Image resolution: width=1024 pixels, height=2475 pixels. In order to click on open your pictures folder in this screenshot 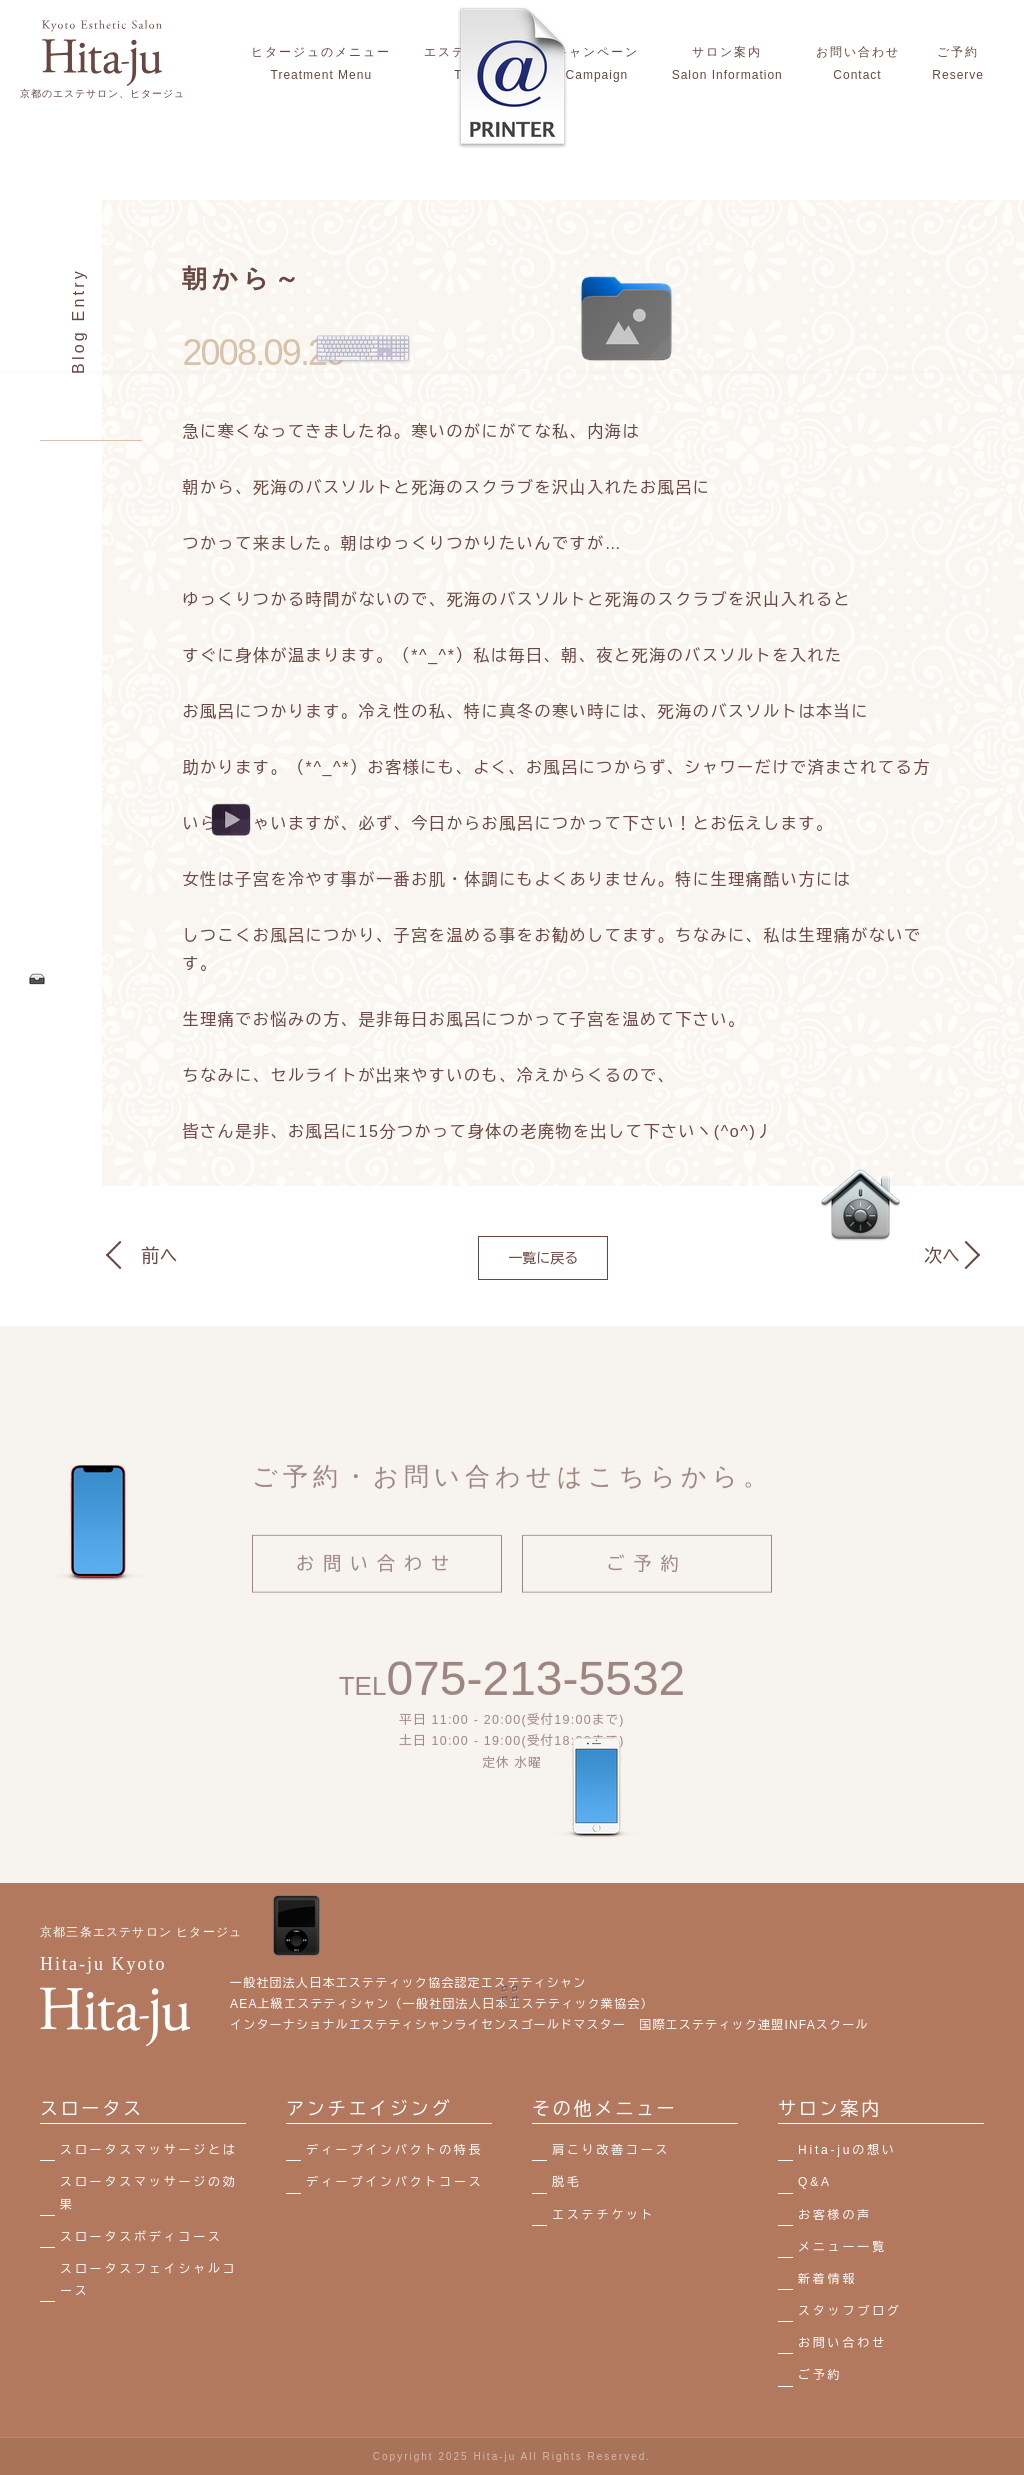, I will do `click(626, 318)`.